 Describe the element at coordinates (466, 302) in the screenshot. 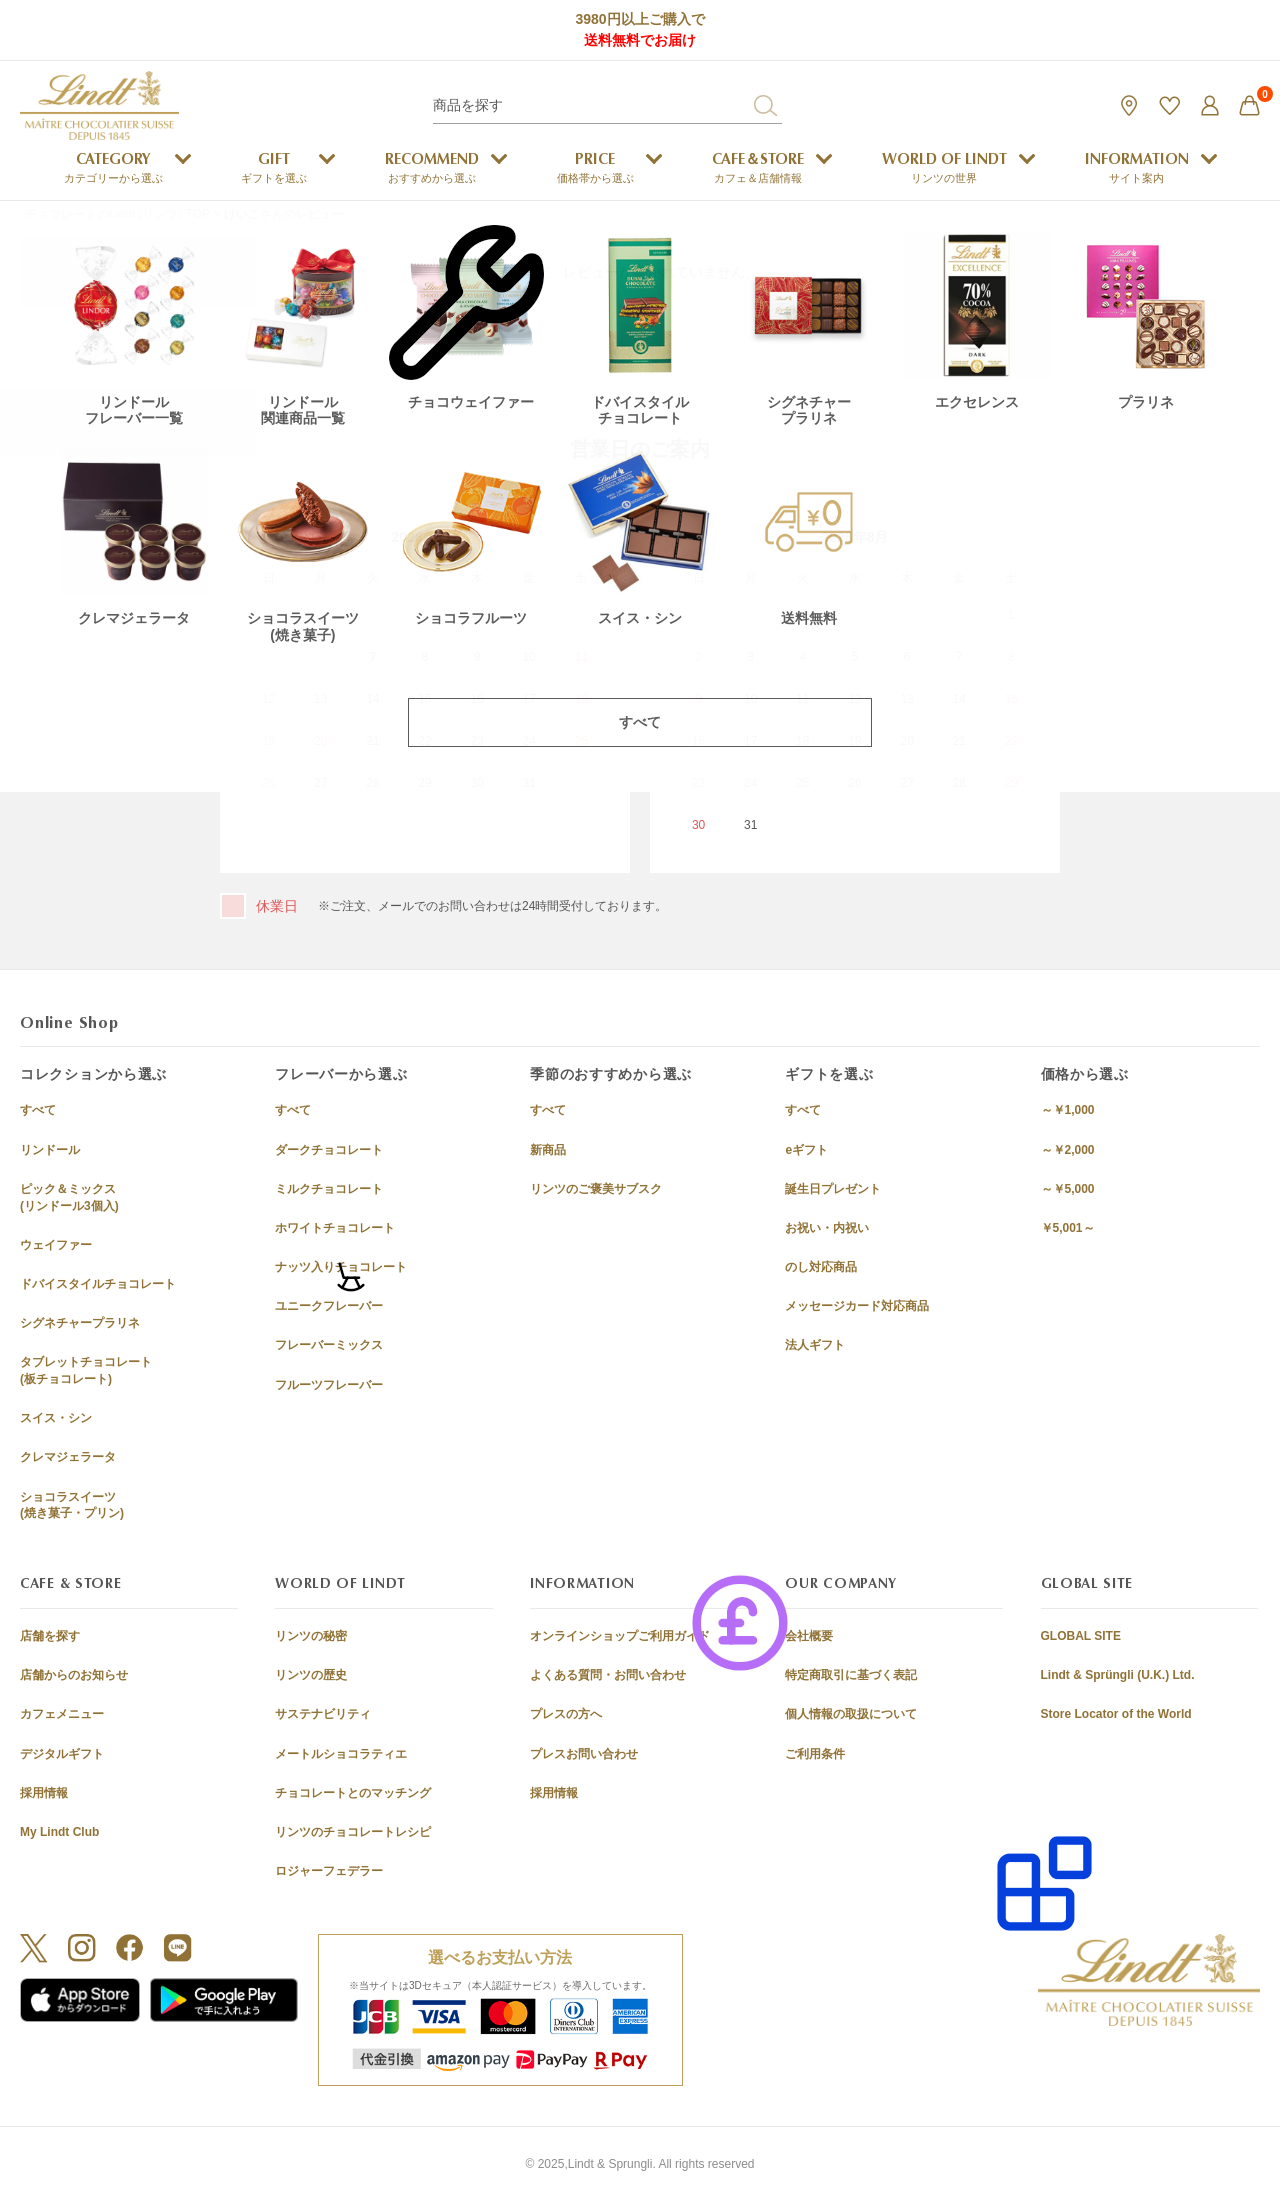

I see `access settings or configuration options` at that location.